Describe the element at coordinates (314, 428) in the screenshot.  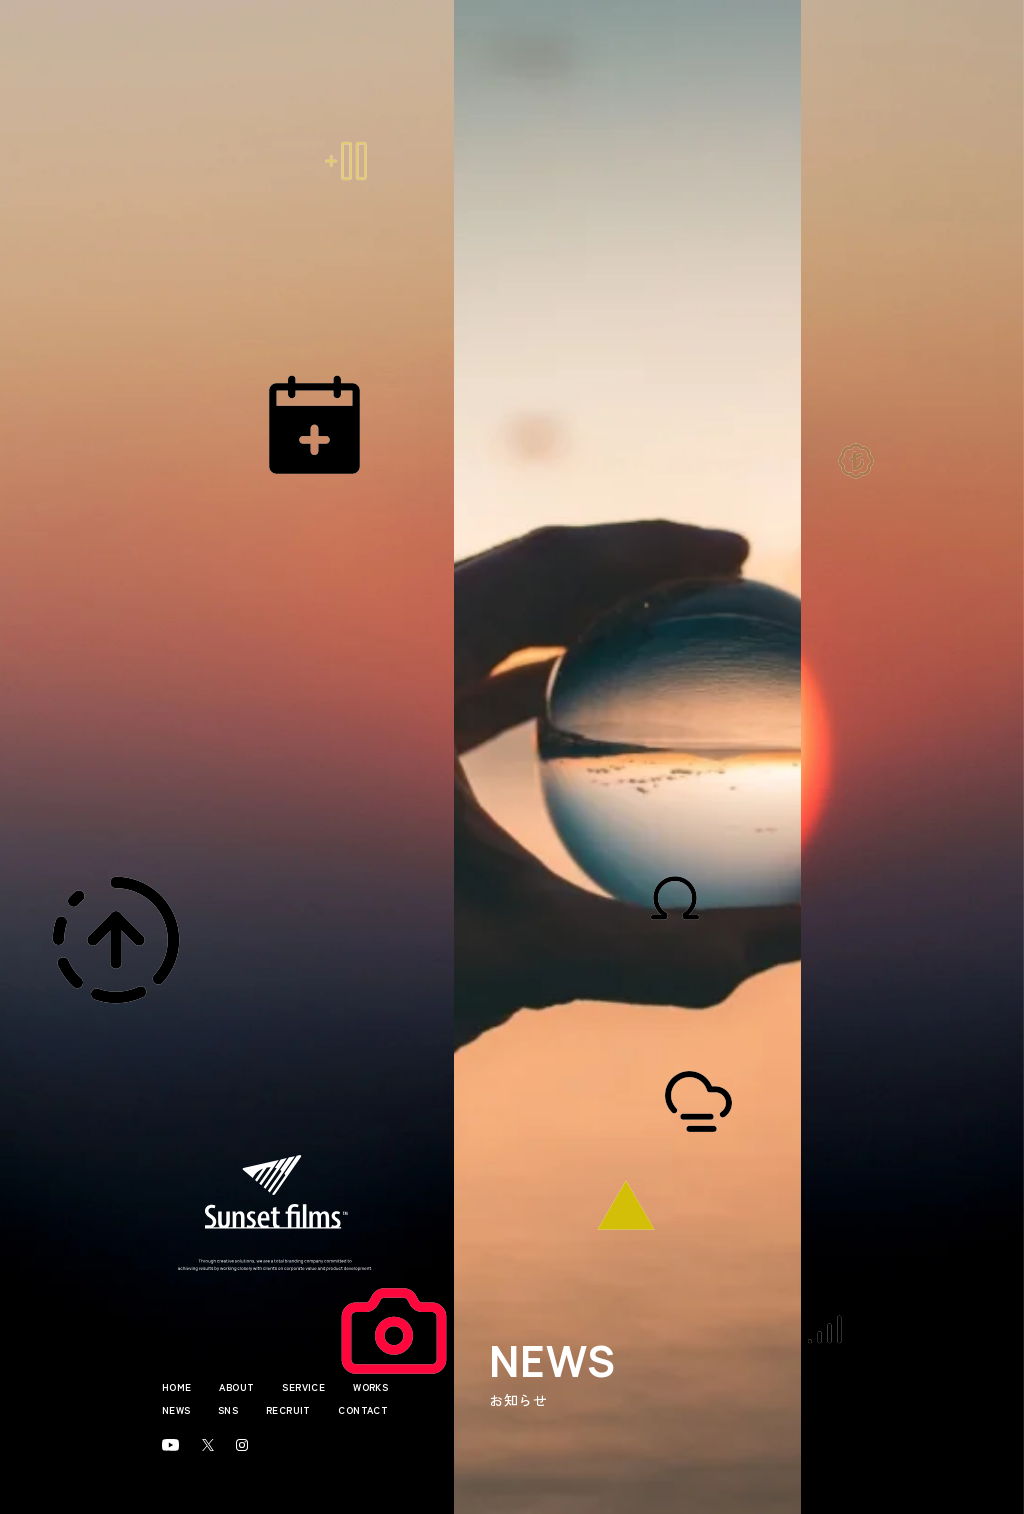
I see `add a new event to your calendar` at that location.